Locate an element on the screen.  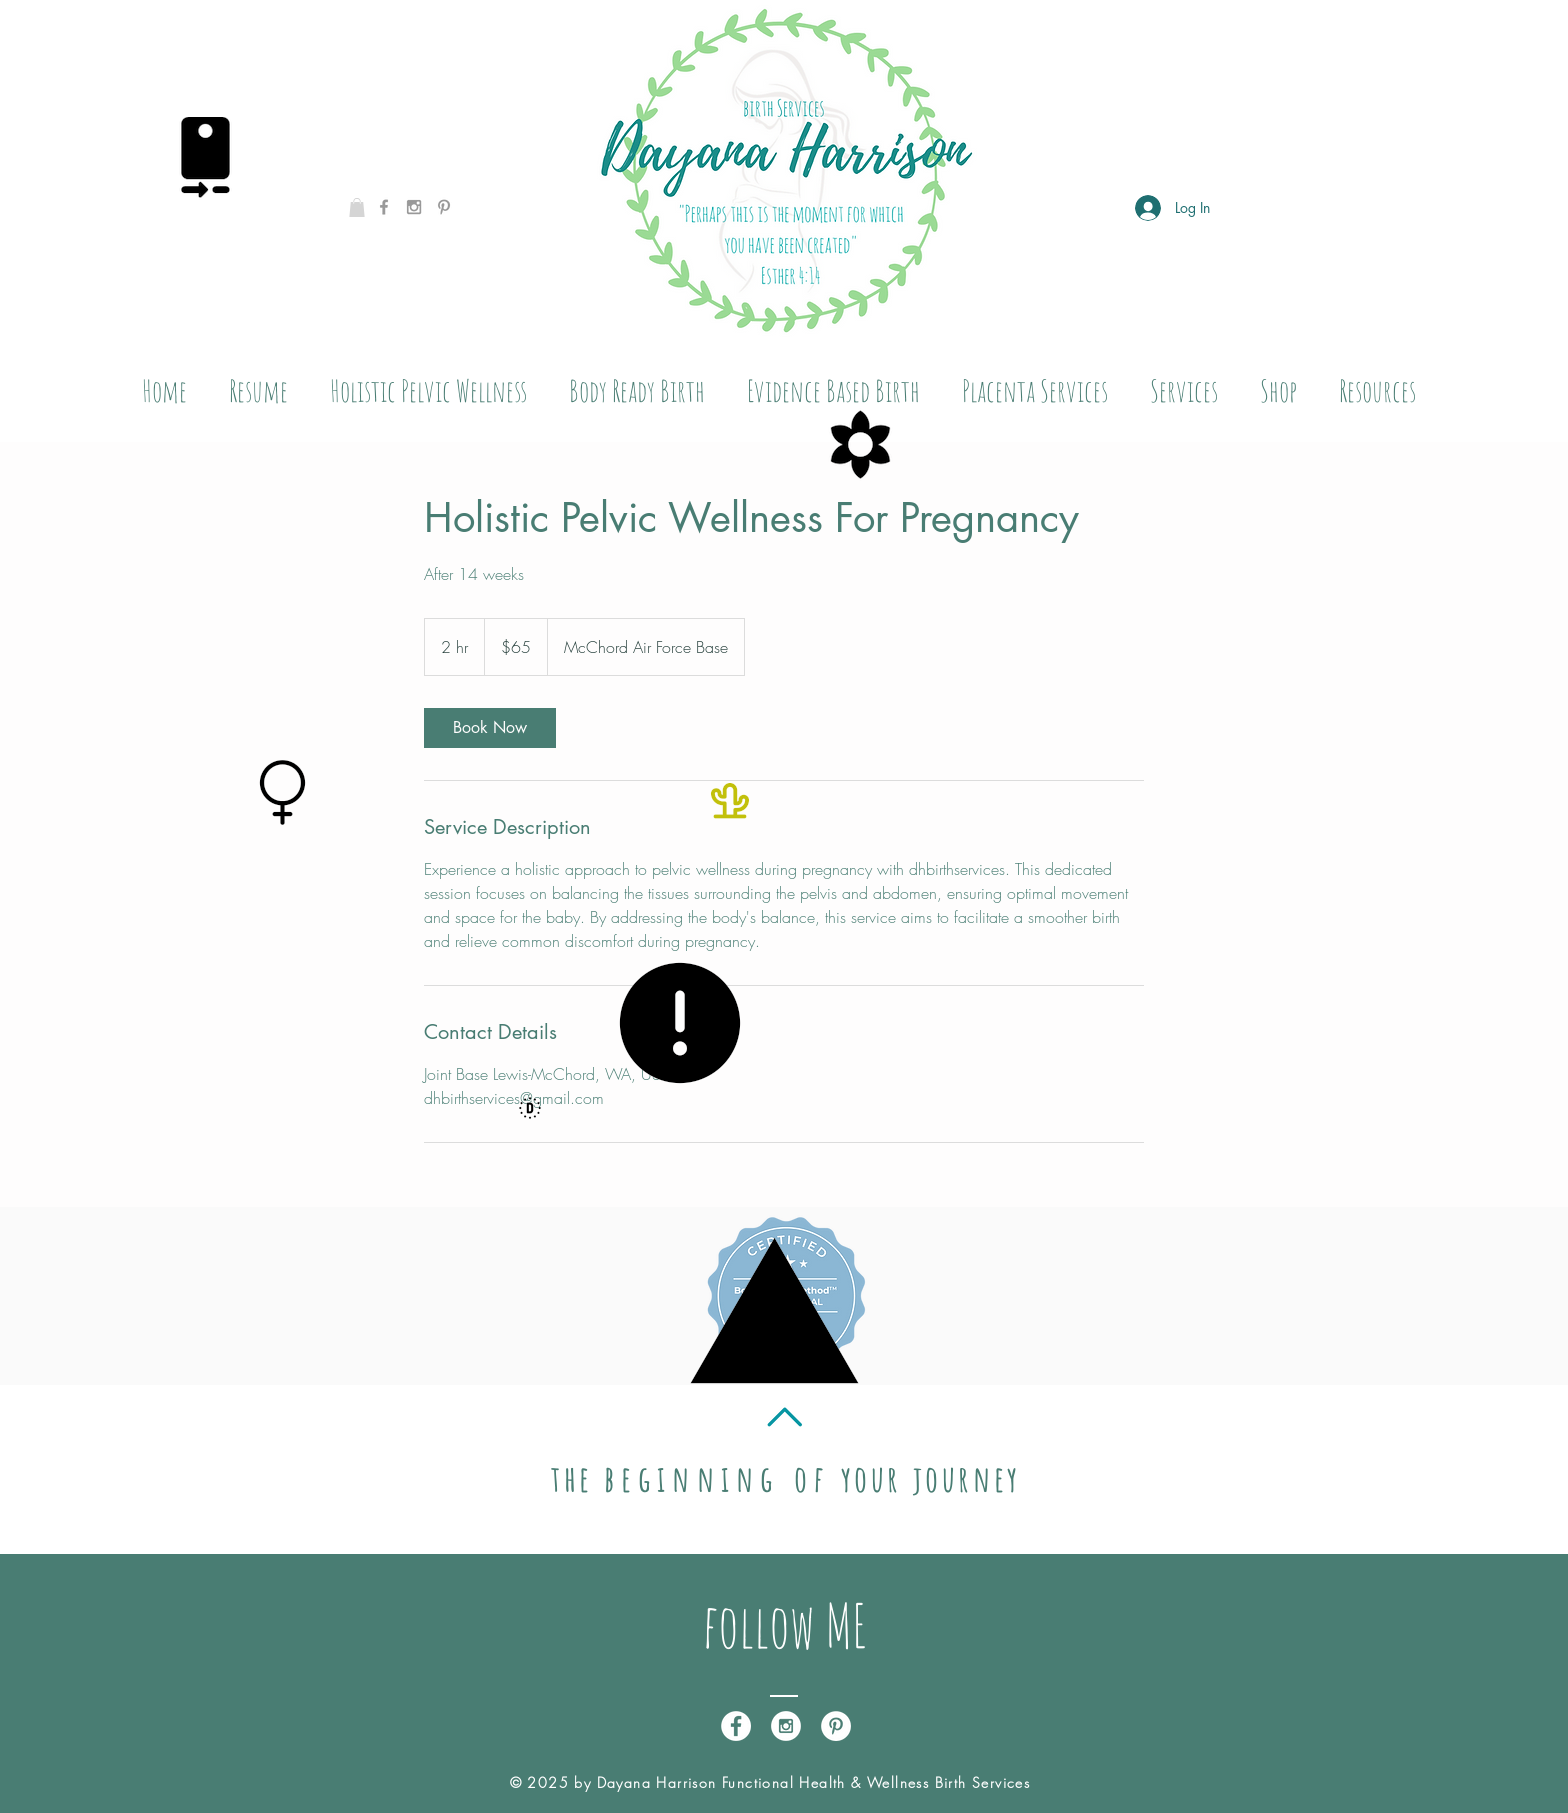
indicates draft or pending status is located at coordinates (530, 1108).